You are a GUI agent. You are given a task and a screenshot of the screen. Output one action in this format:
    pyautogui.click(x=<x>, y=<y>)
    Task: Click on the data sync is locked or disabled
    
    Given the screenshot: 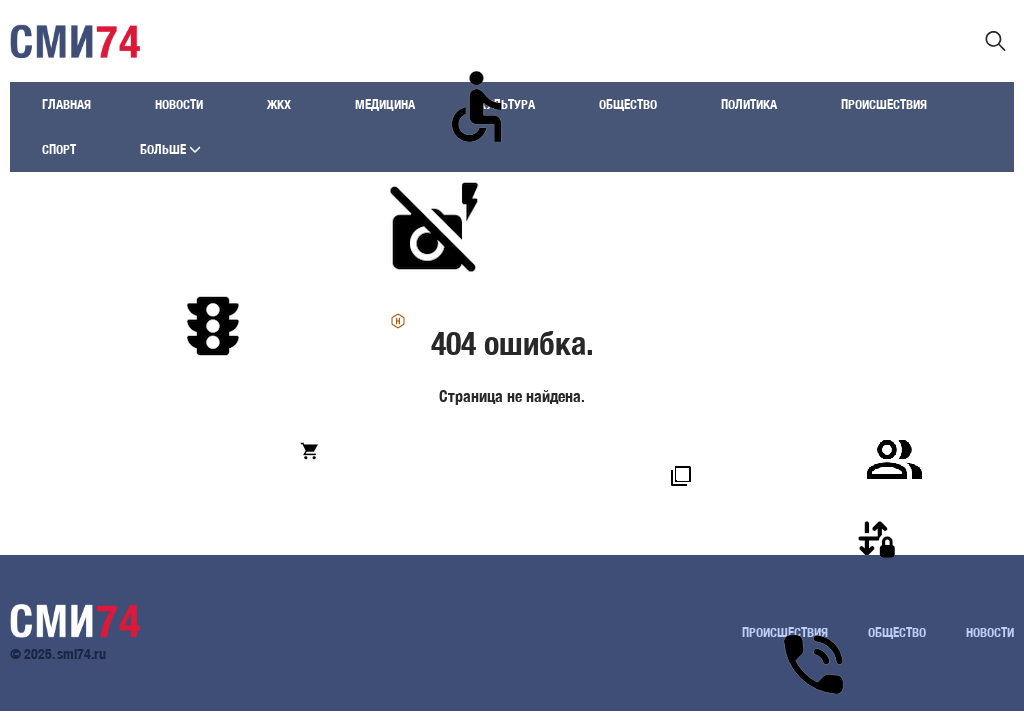 What is the action you would take?
    pyautogui.click(x=875, y=538)
    